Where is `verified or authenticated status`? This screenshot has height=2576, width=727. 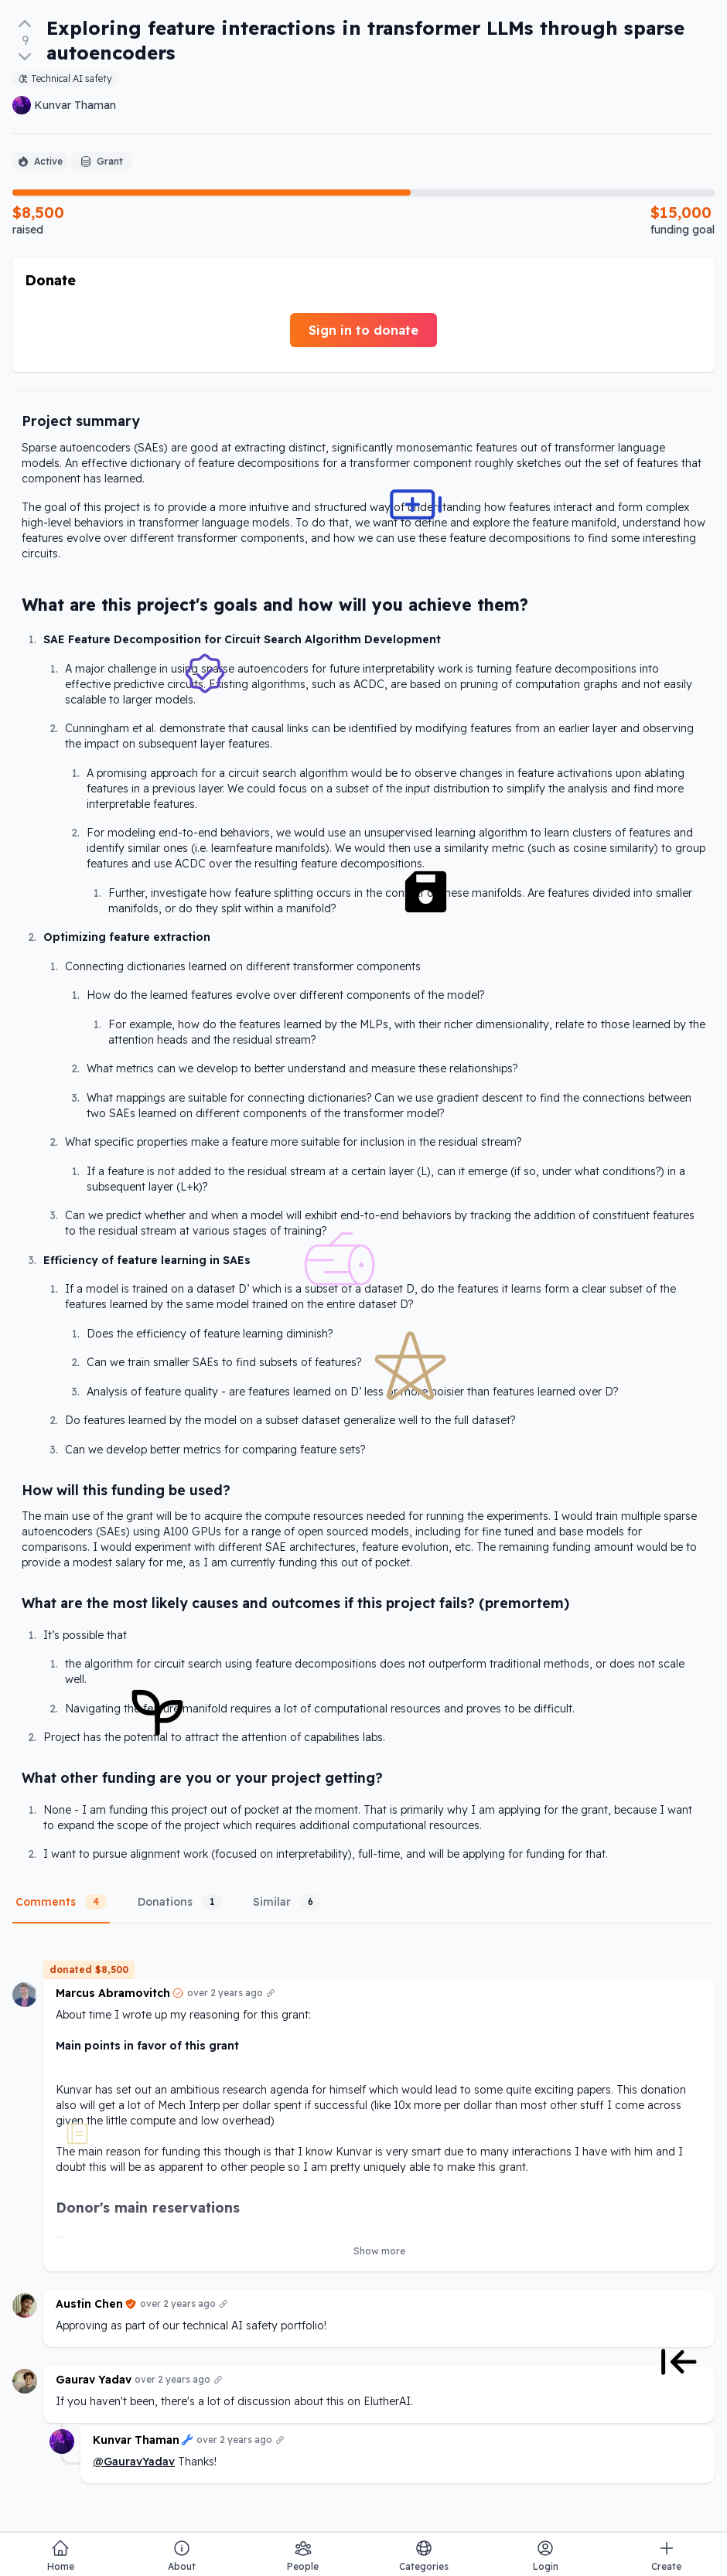
verified or authenticated status is located at coordinates (205, 673).